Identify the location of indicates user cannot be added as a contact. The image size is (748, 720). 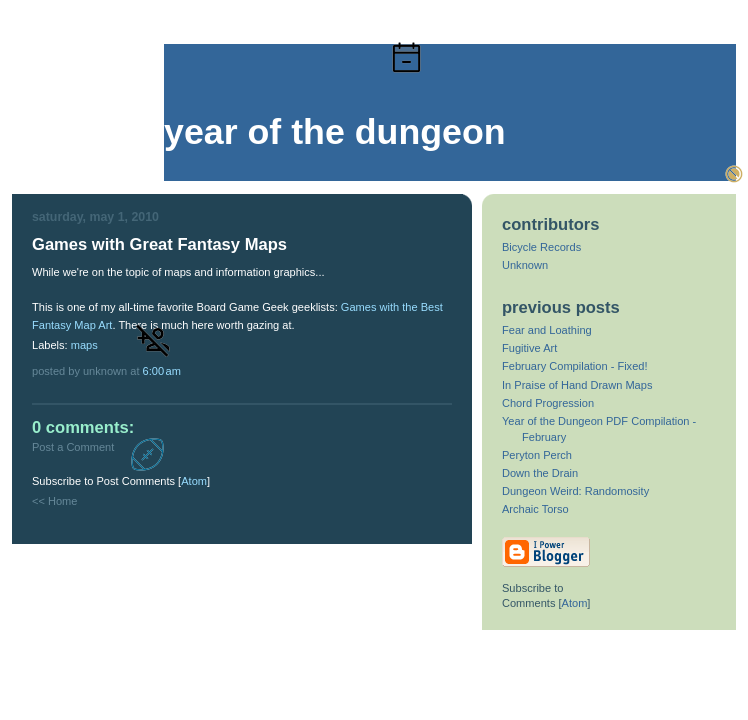
(153, 339).